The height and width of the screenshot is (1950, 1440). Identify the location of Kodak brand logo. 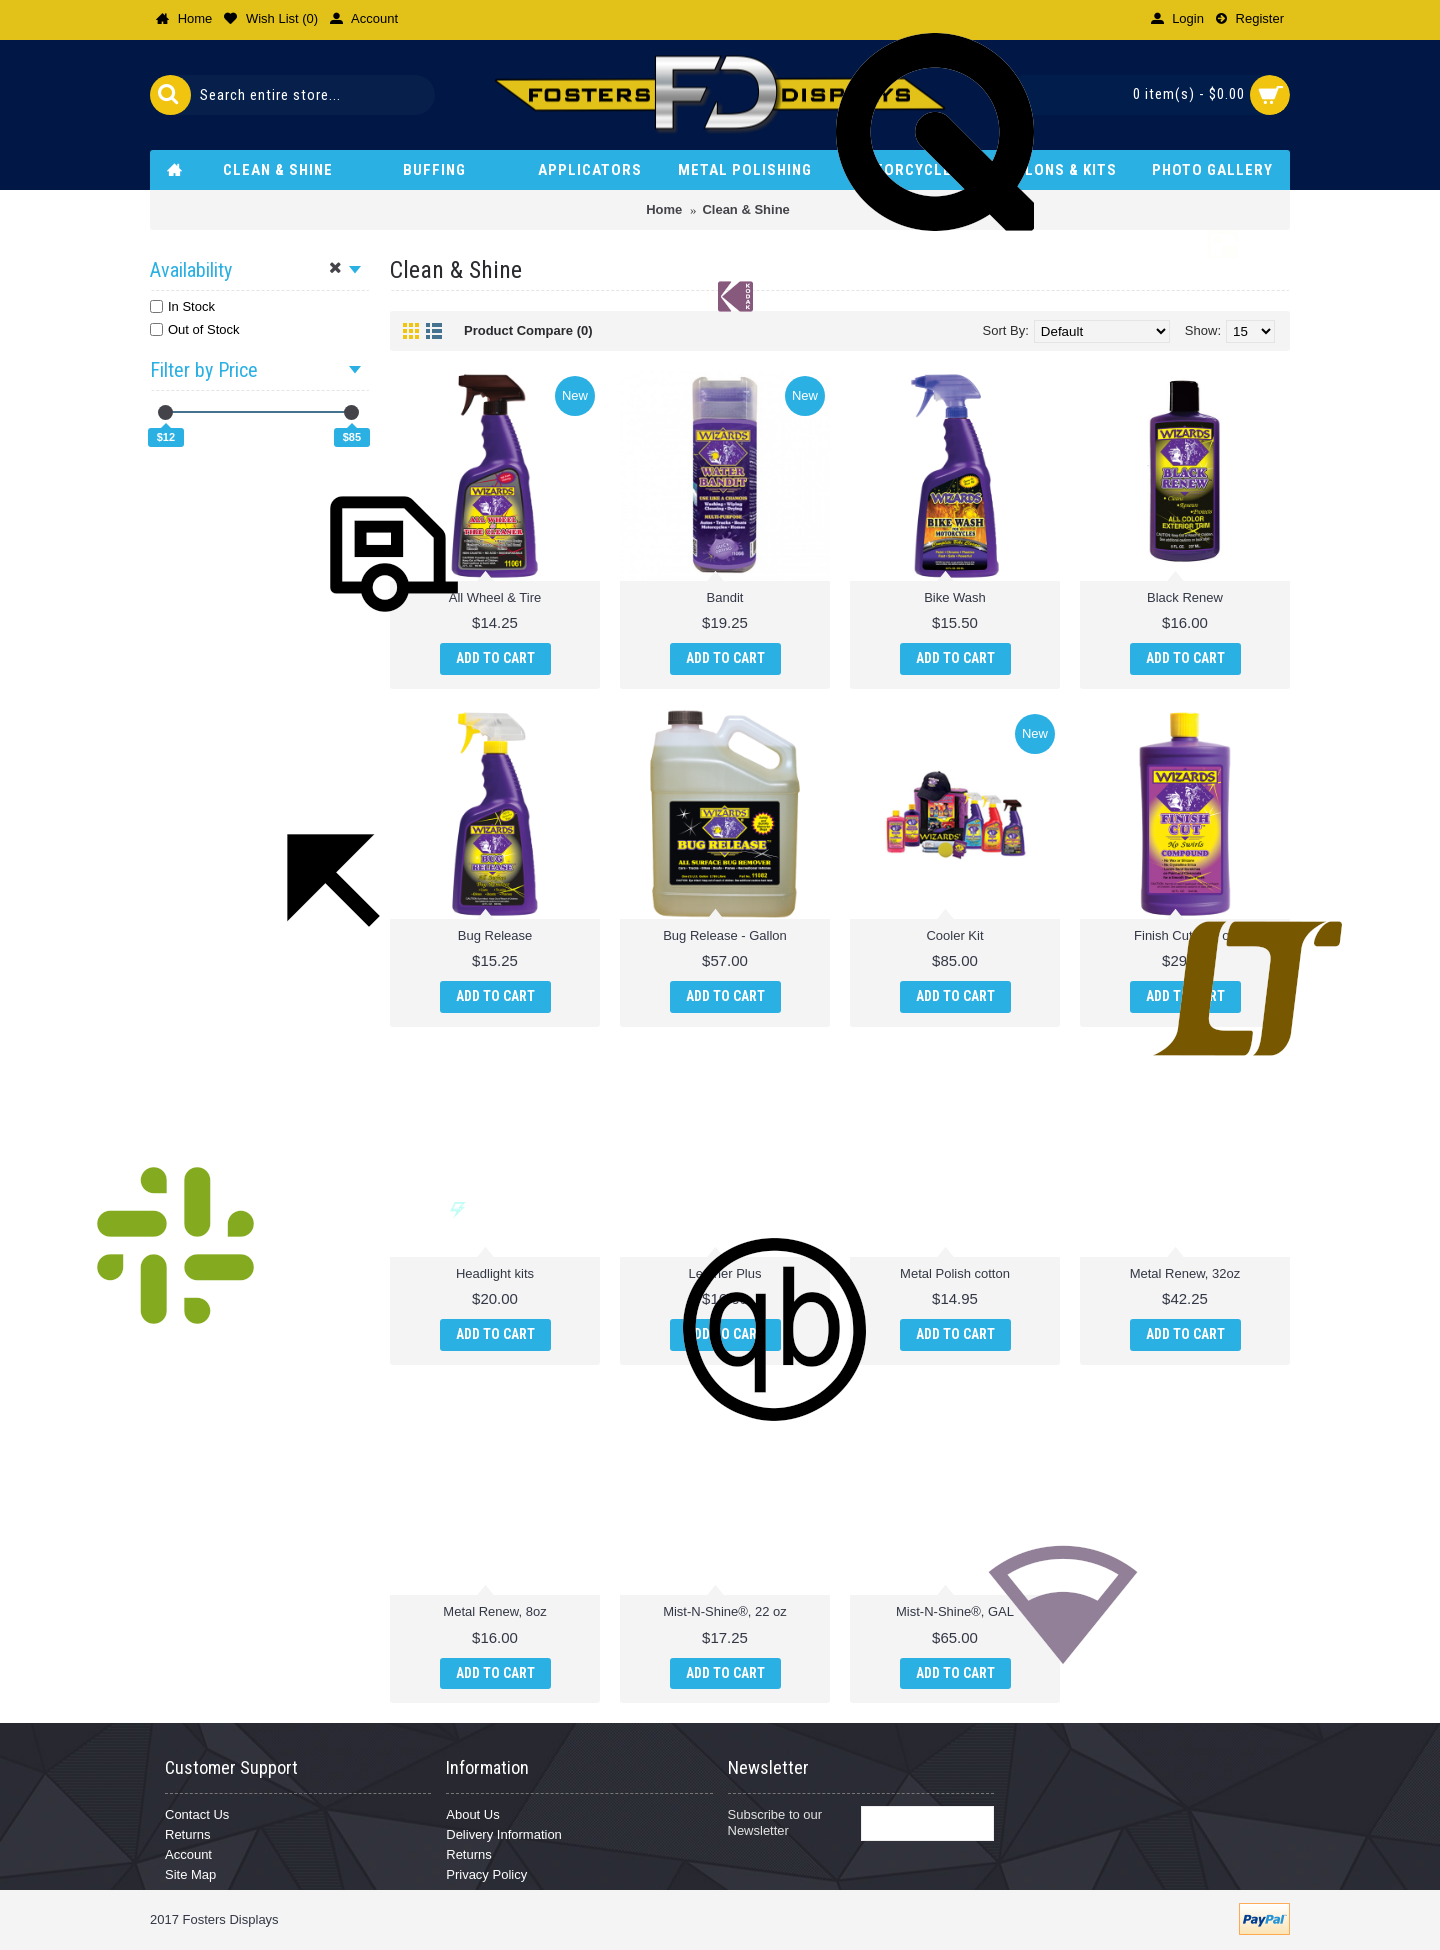
(735, 296).